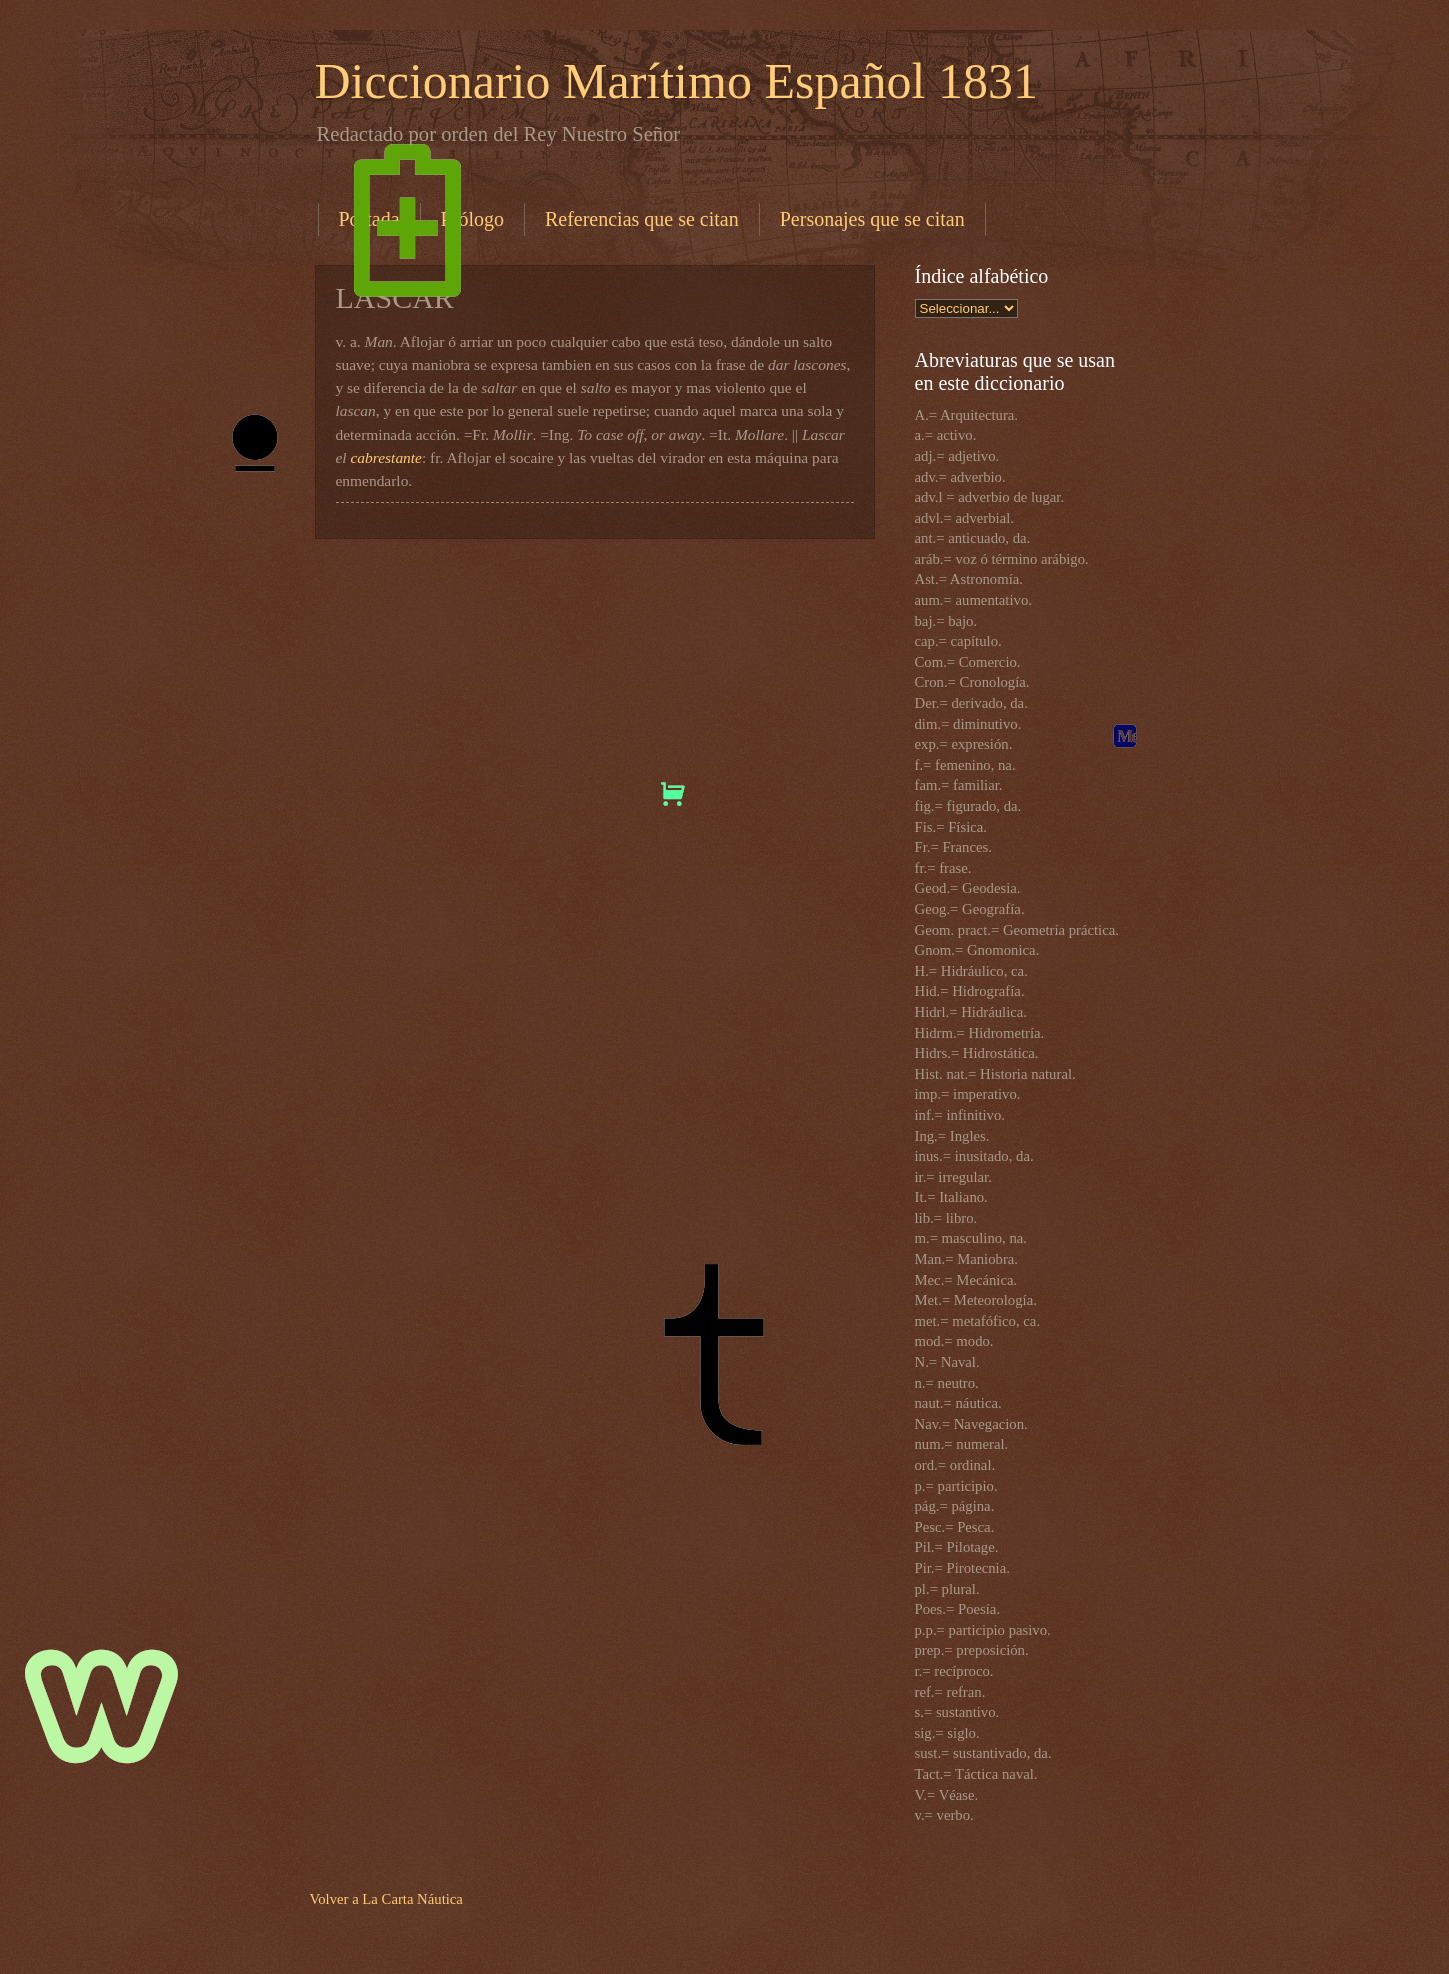  Describe the element at coordinates (255, 443) in the screenshot. I see `view your profile` at that location.